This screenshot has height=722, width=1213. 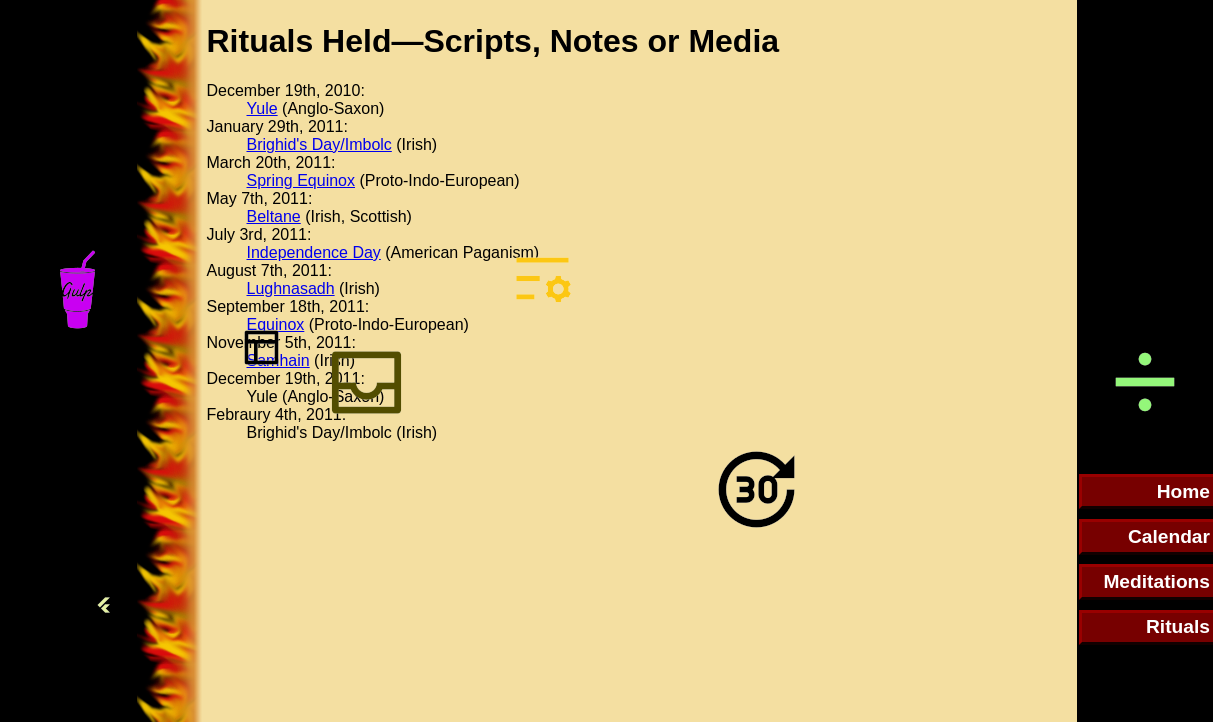 I want to click on Flutter framework logo, so click(x=104, y=605).